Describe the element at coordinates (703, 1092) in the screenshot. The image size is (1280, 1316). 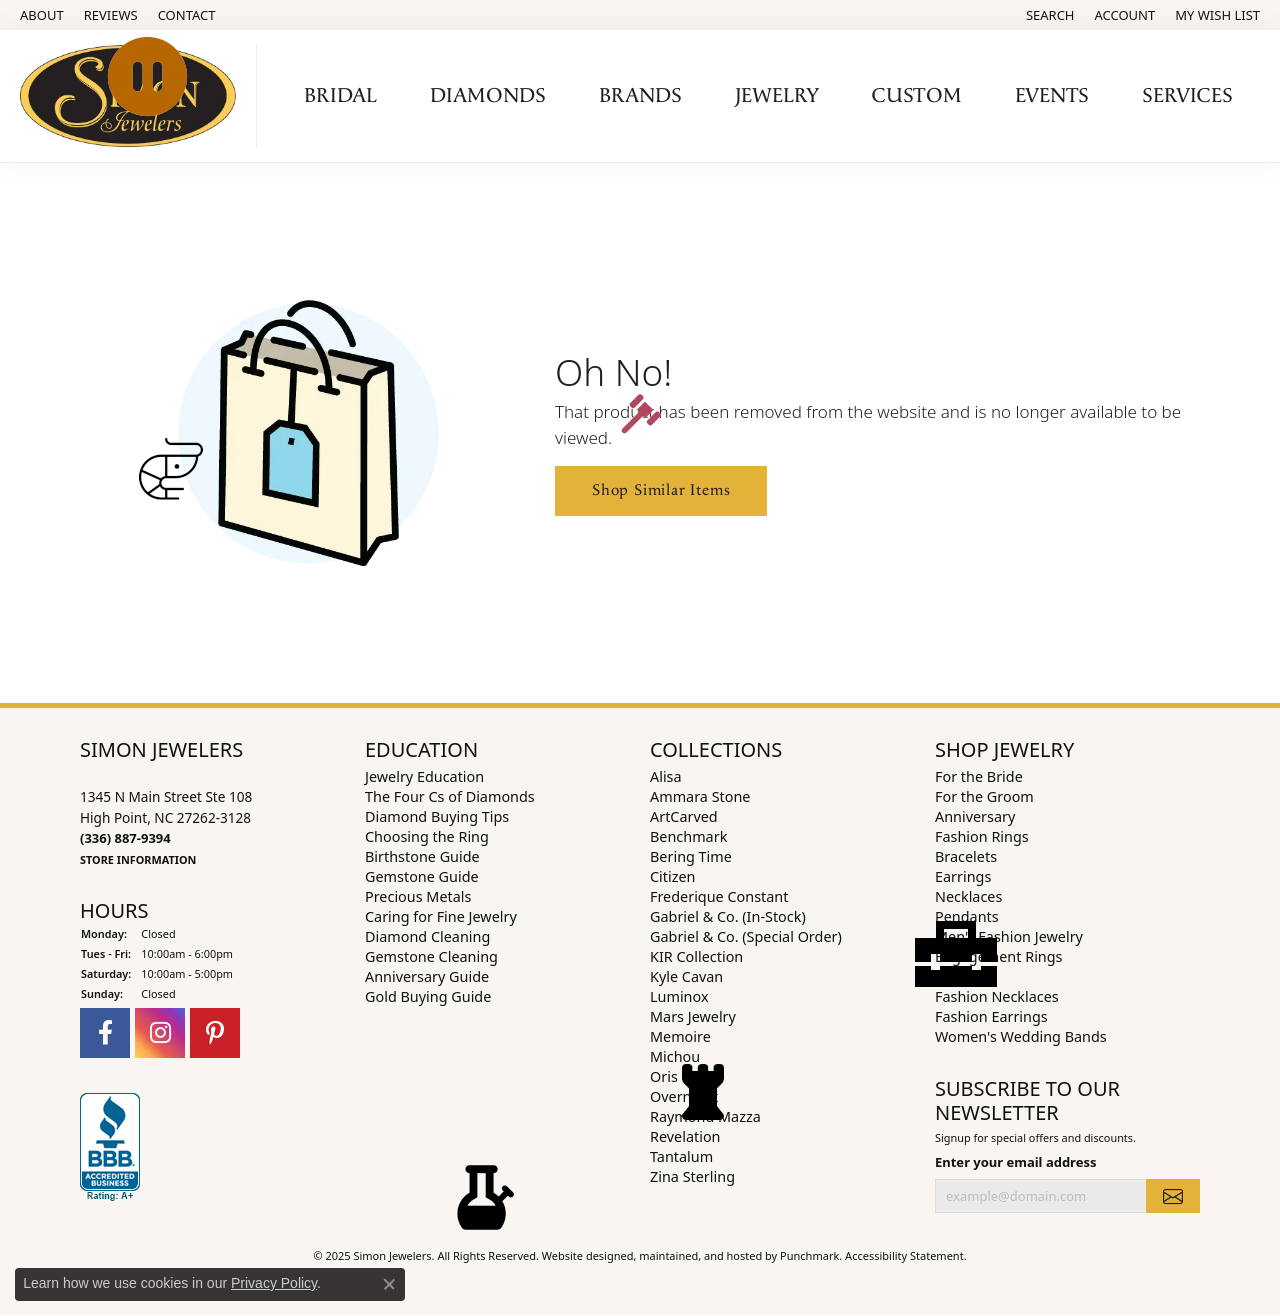
I see `access chess game or strategy features` at that location.